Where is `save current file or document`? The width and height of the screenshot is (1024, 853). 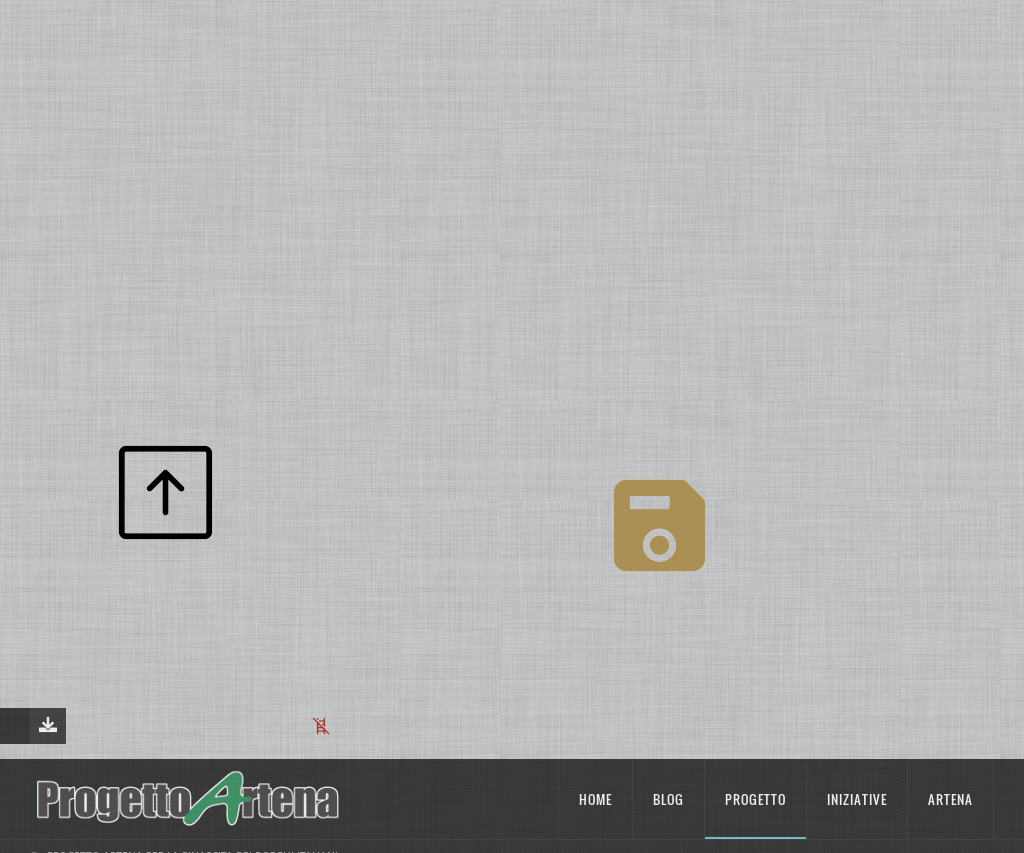
save current file or document is located at coordinates (659, 525).